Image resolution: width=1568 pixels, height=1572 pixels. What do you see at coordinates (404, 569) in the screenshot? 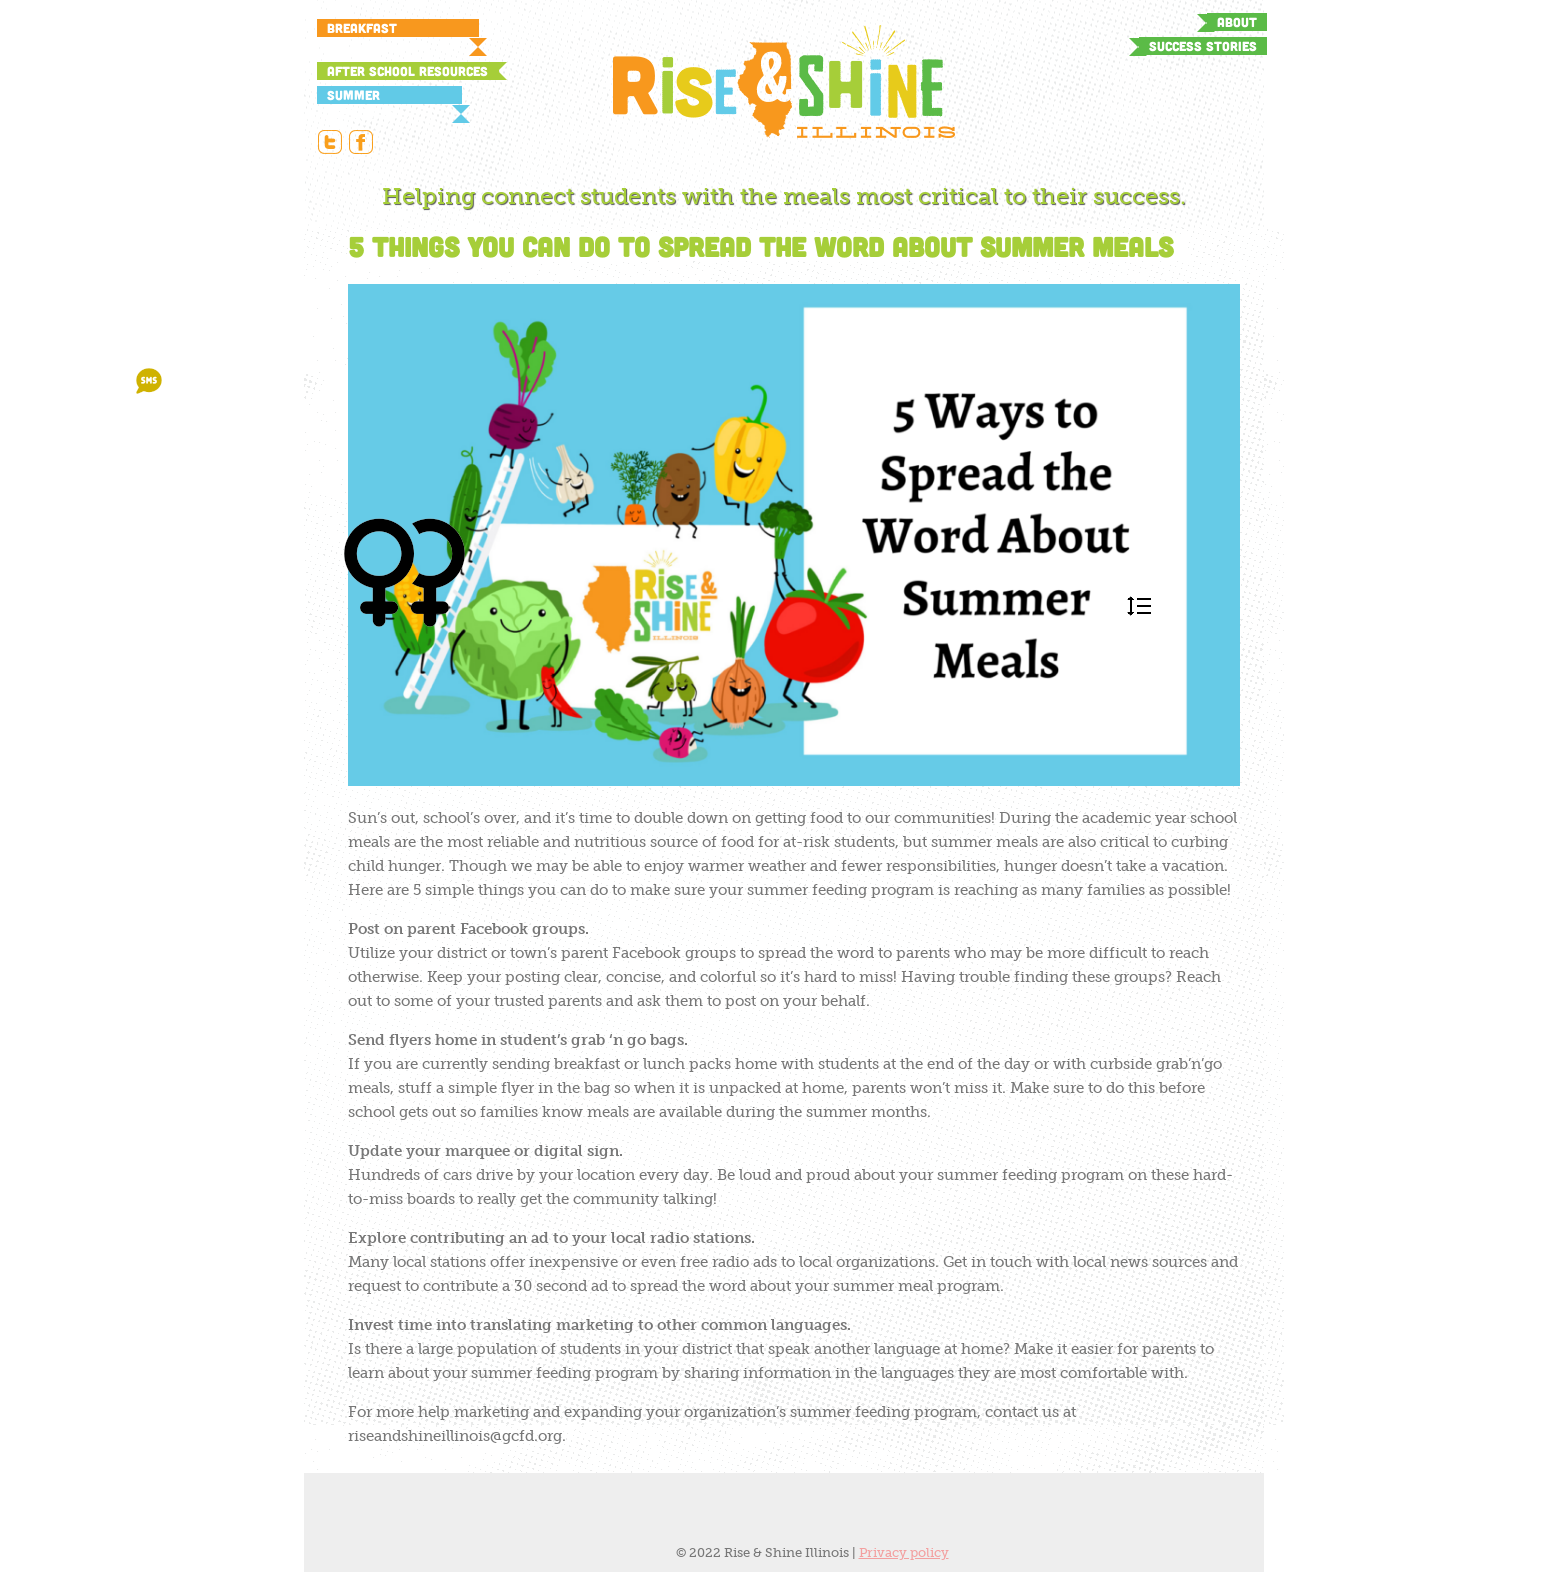
I see `indicates female/female relationship or partnership` at bounding box center [404, 569].